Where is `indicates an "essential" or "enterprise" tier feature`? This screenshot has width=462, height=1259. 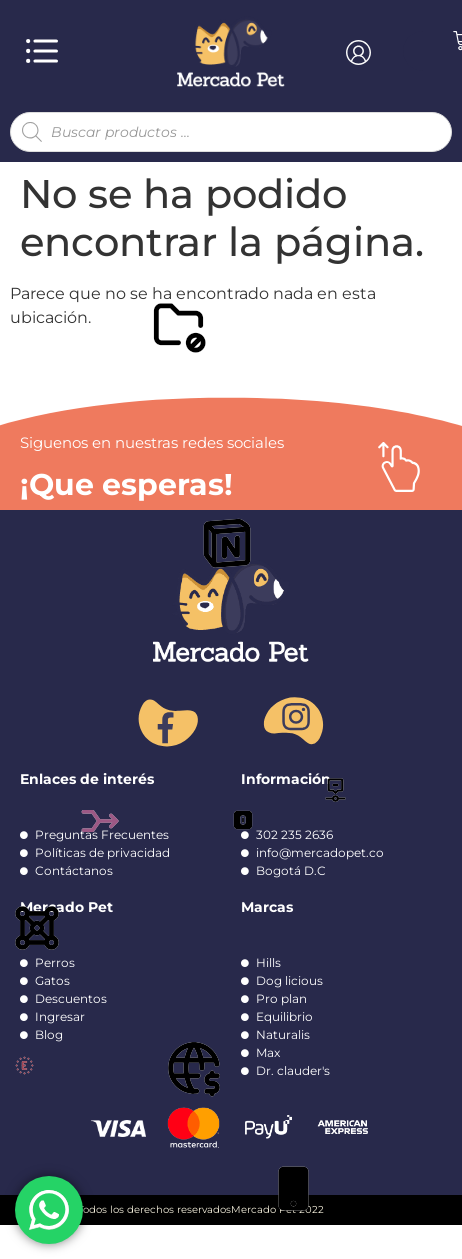
indicates an "essential" or "enterprise" tier feature is located at coordinates (24, 1065).